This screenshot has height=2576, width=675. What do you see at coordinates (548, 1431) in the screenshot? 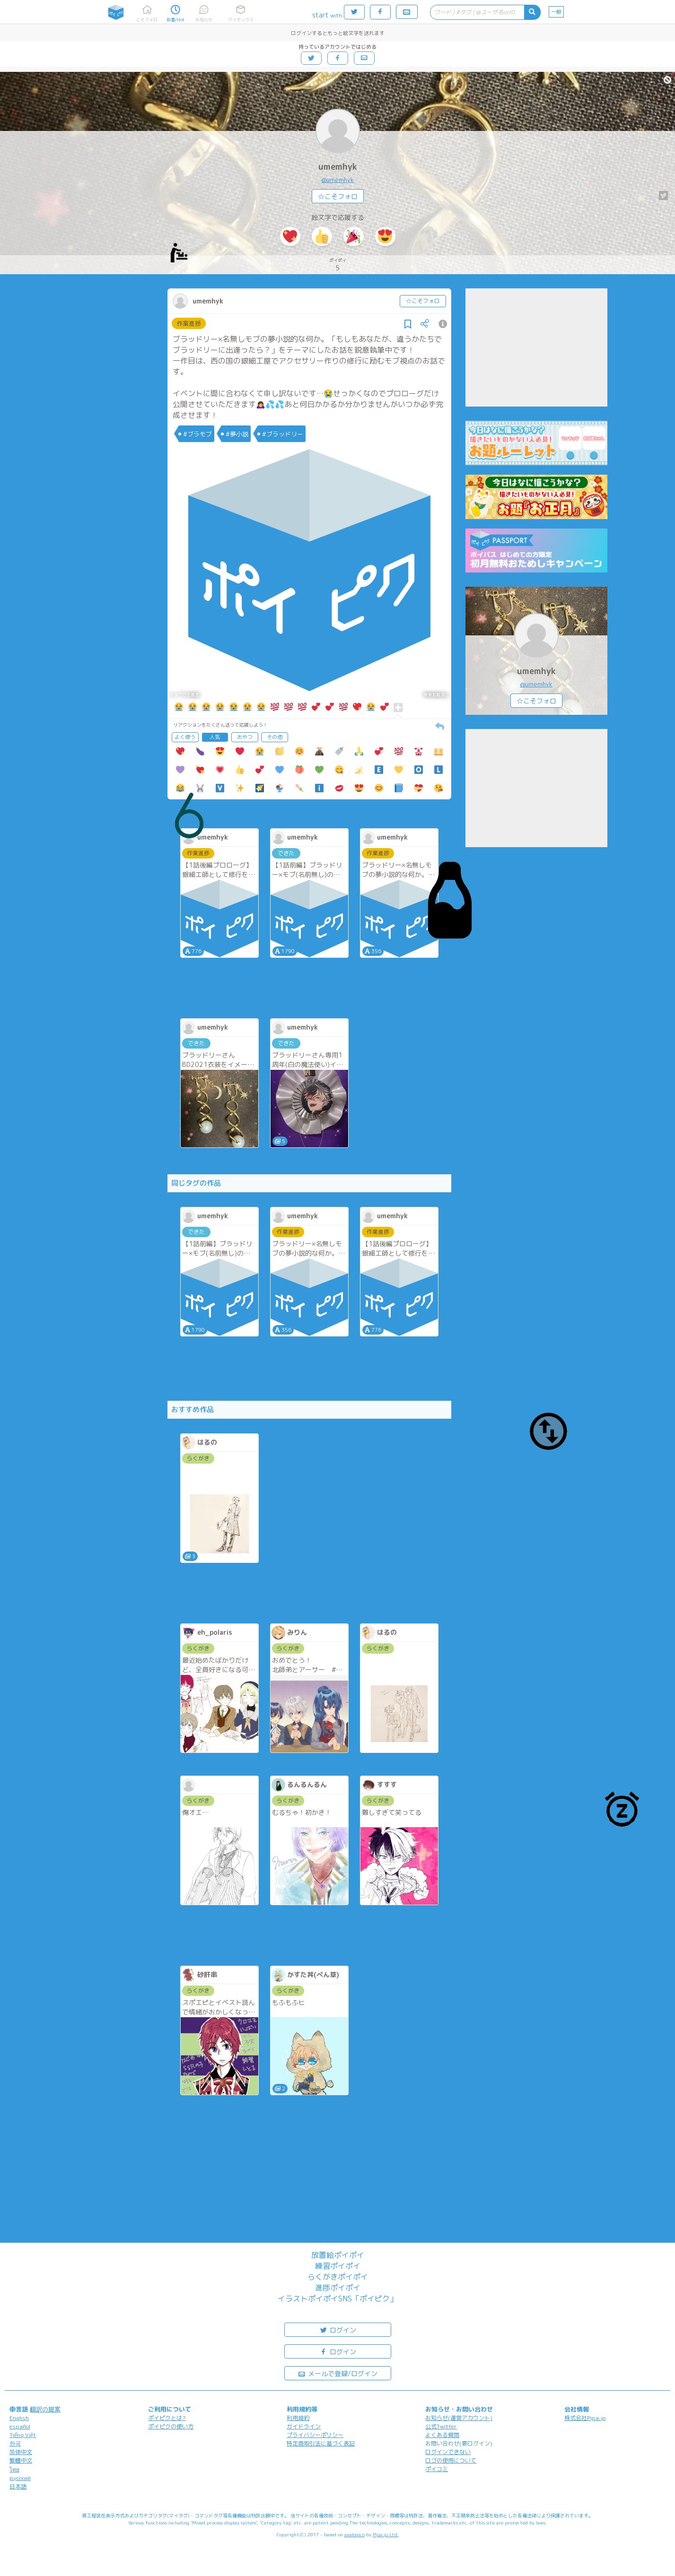
I see `swap or reorder items vertically` at bounding box center [548, 1431].